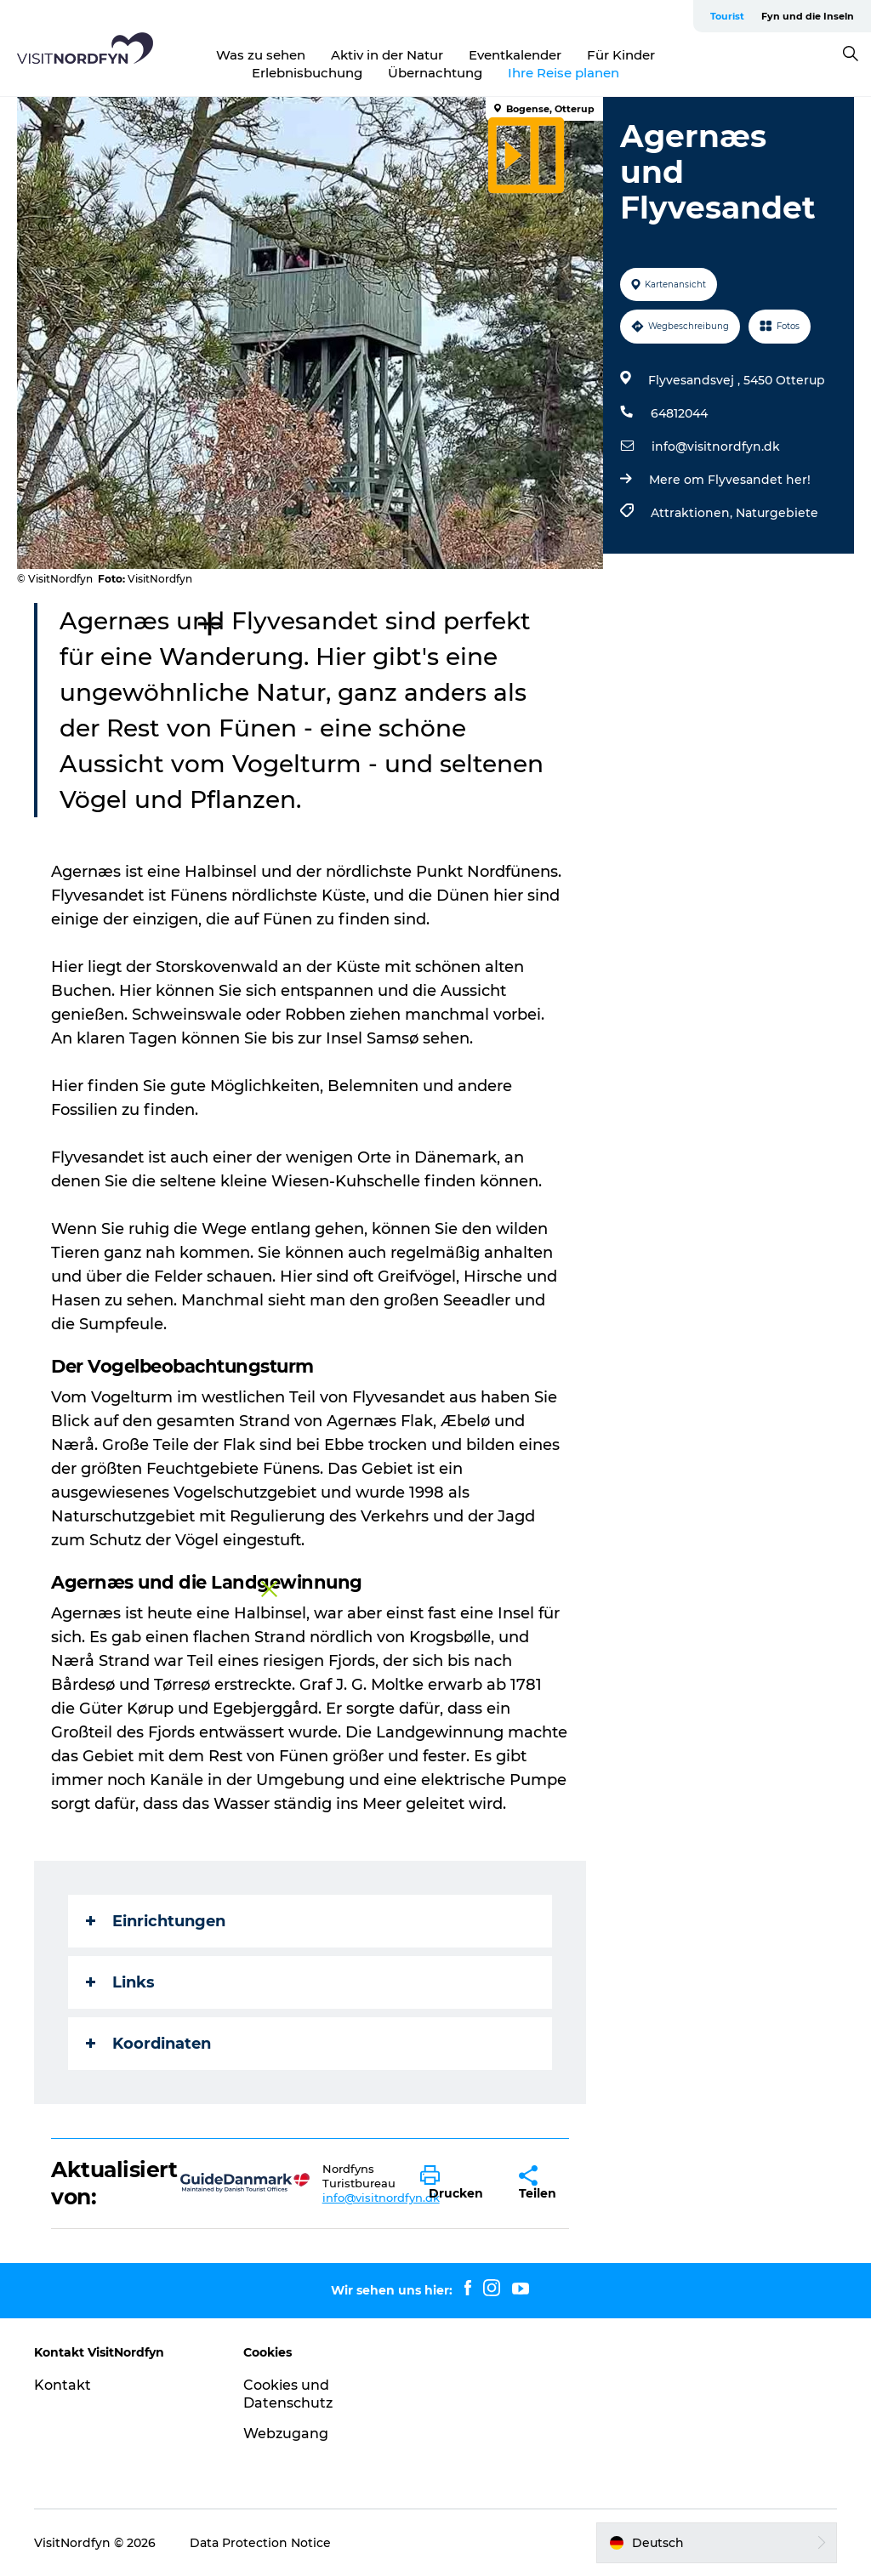 Image resolution: width=871 pixels, height=2576 pixels. I want to click on add a new item, so click(209, 623).